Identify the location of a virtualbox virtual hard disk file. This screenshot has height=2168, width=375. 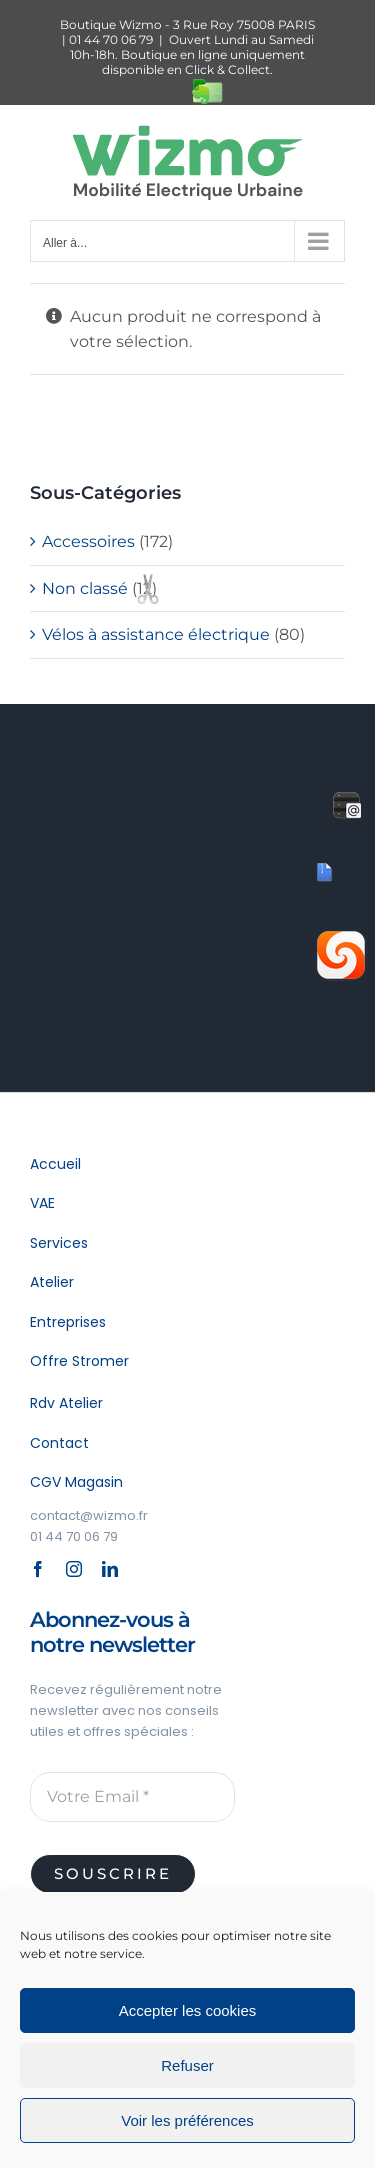
(324, 872).